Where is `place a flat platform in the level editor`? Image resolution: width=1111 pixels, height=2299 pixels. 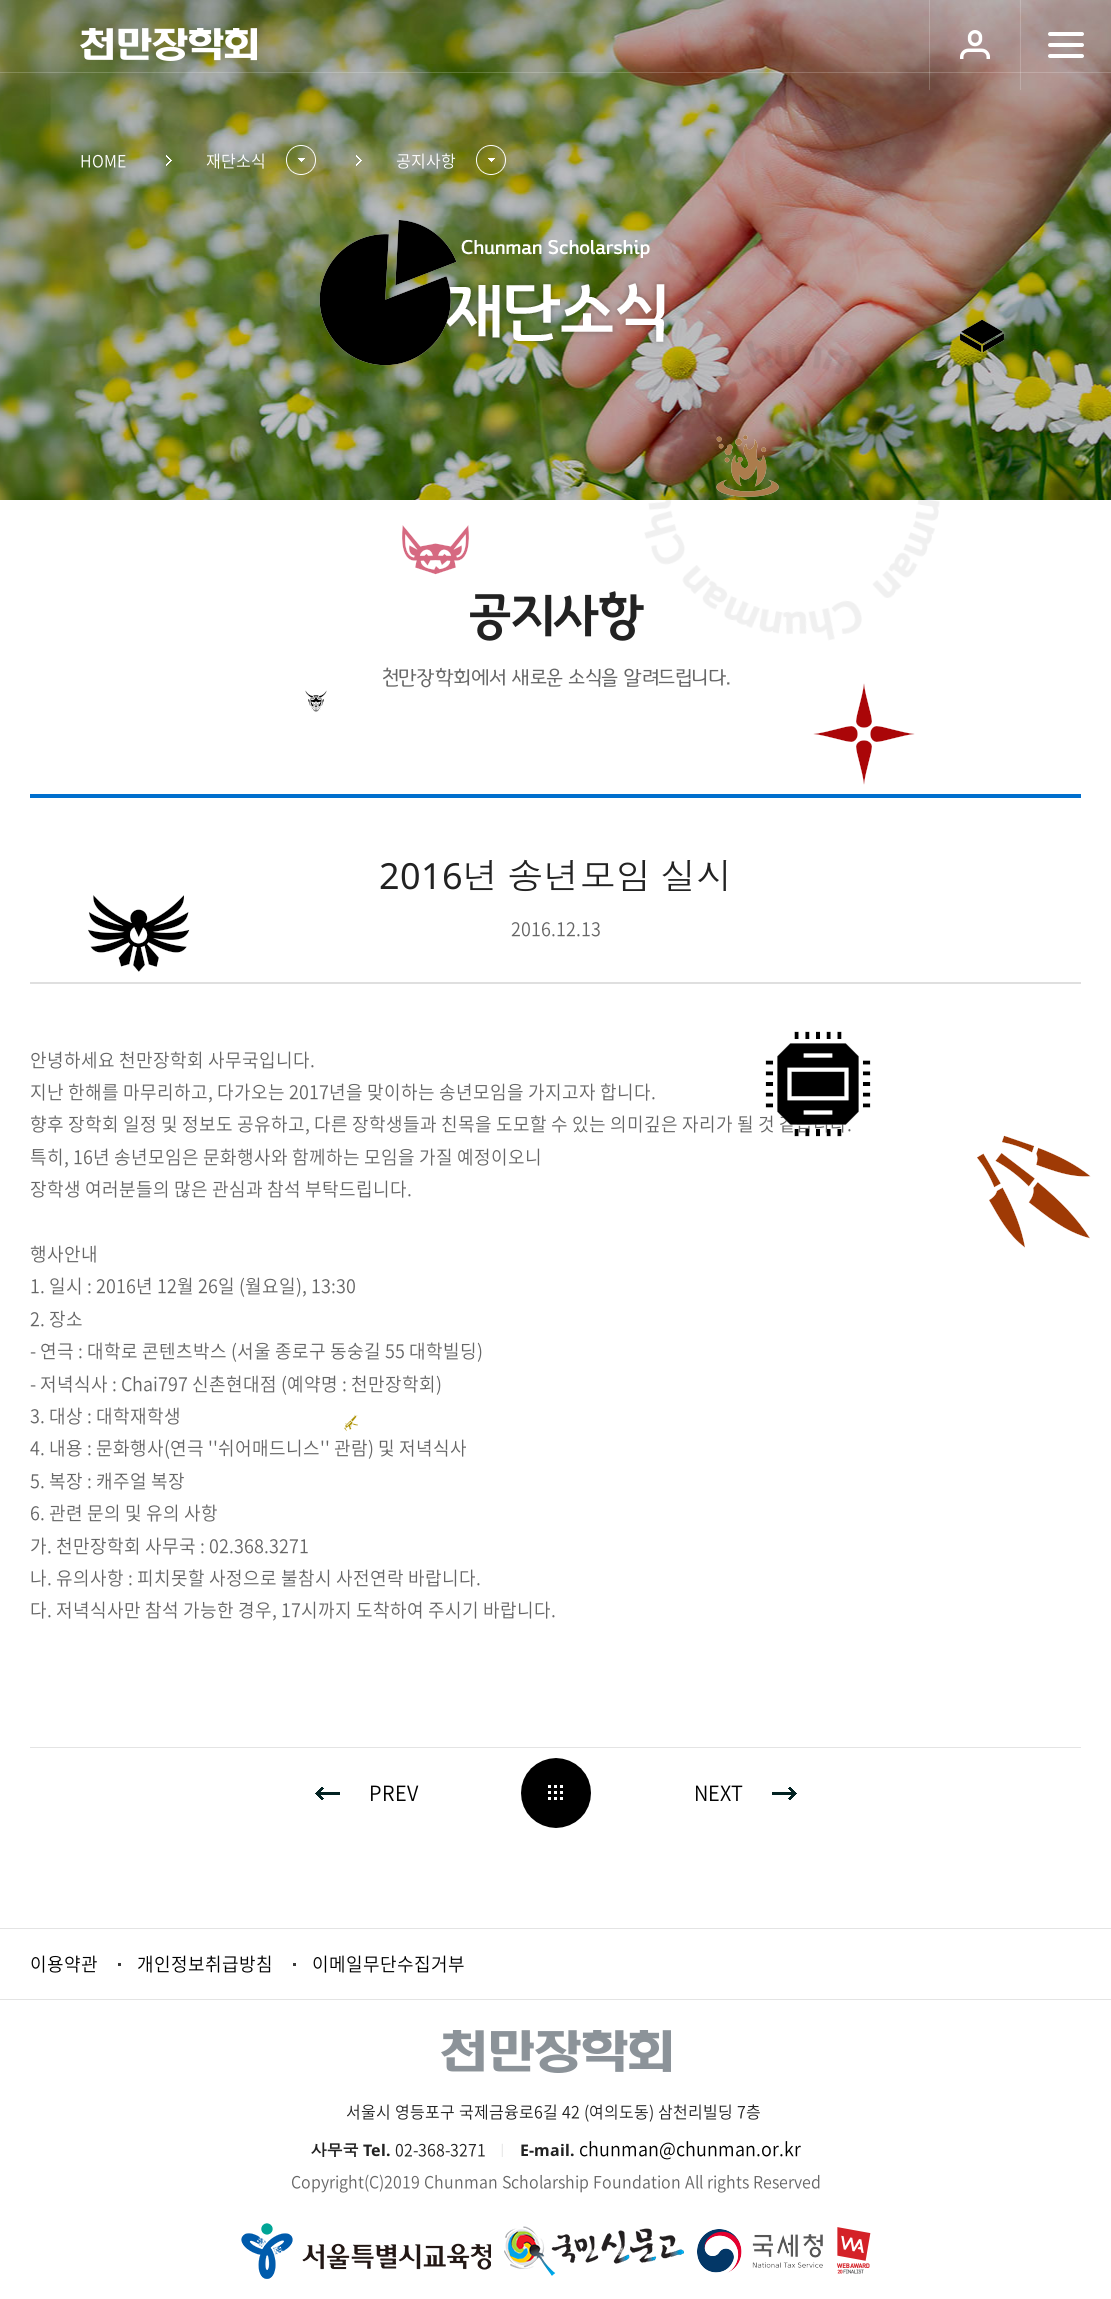 place a flat platform in the level editor is located at coordinates (982, 336).